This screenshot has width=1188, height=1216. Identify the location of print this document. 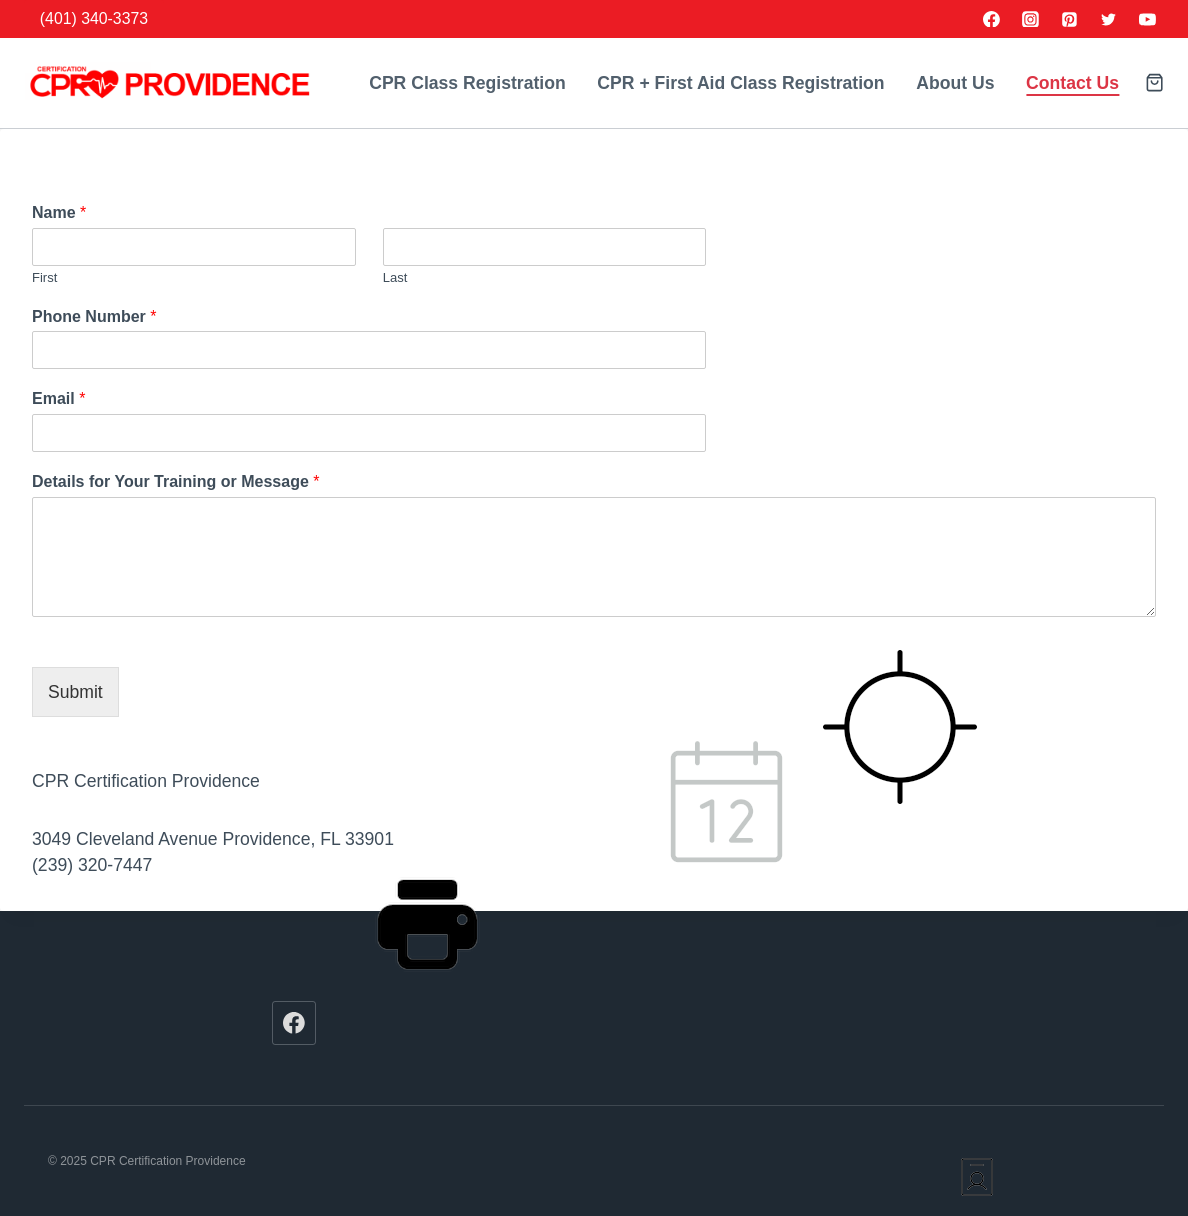
(427, 924).